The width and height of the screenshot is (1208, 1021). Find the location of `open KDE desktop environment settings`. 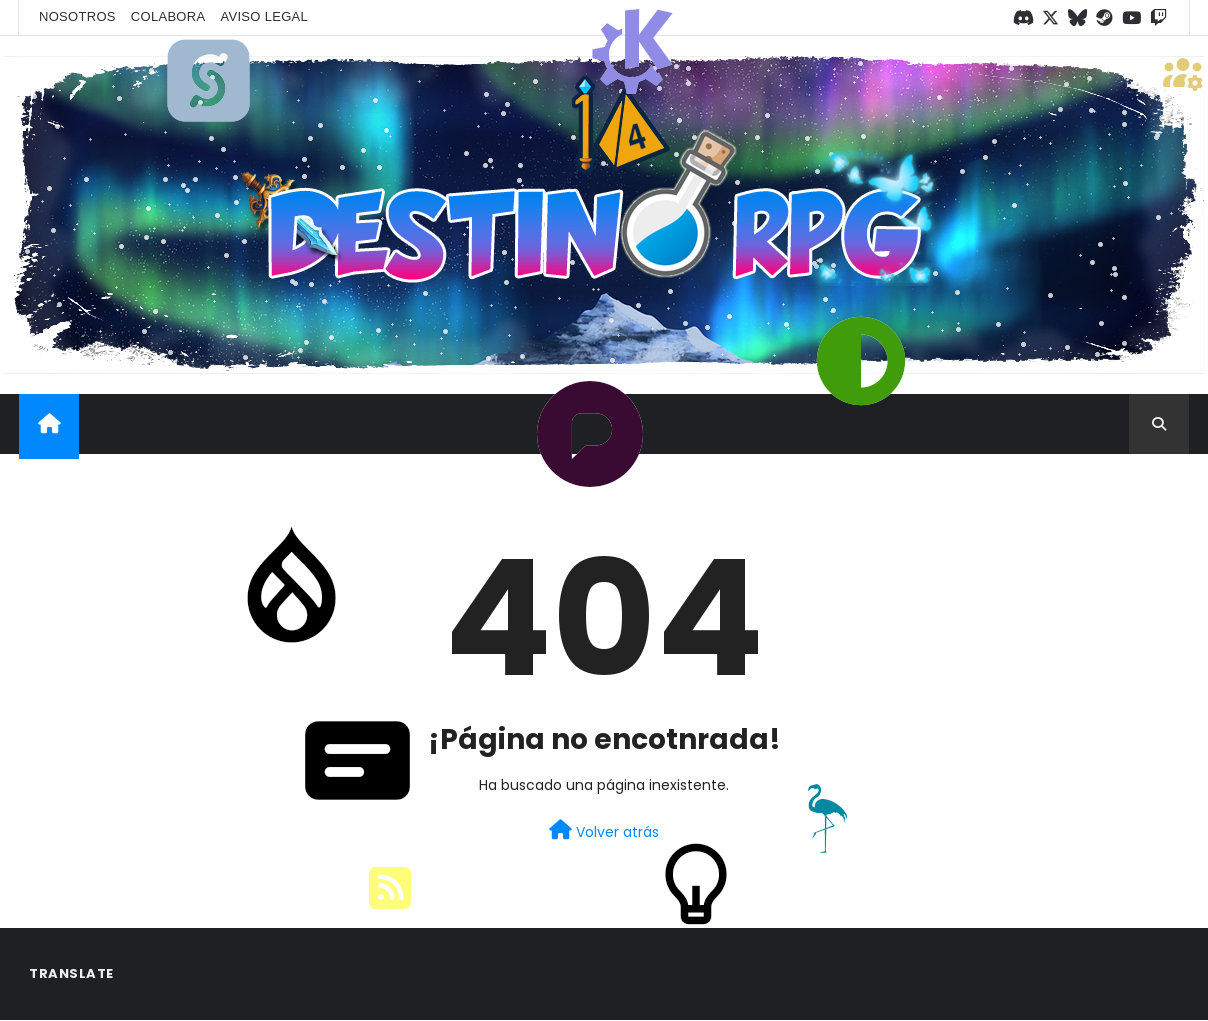

open KDE desktop environment settings is located at coordinates (632, 51).